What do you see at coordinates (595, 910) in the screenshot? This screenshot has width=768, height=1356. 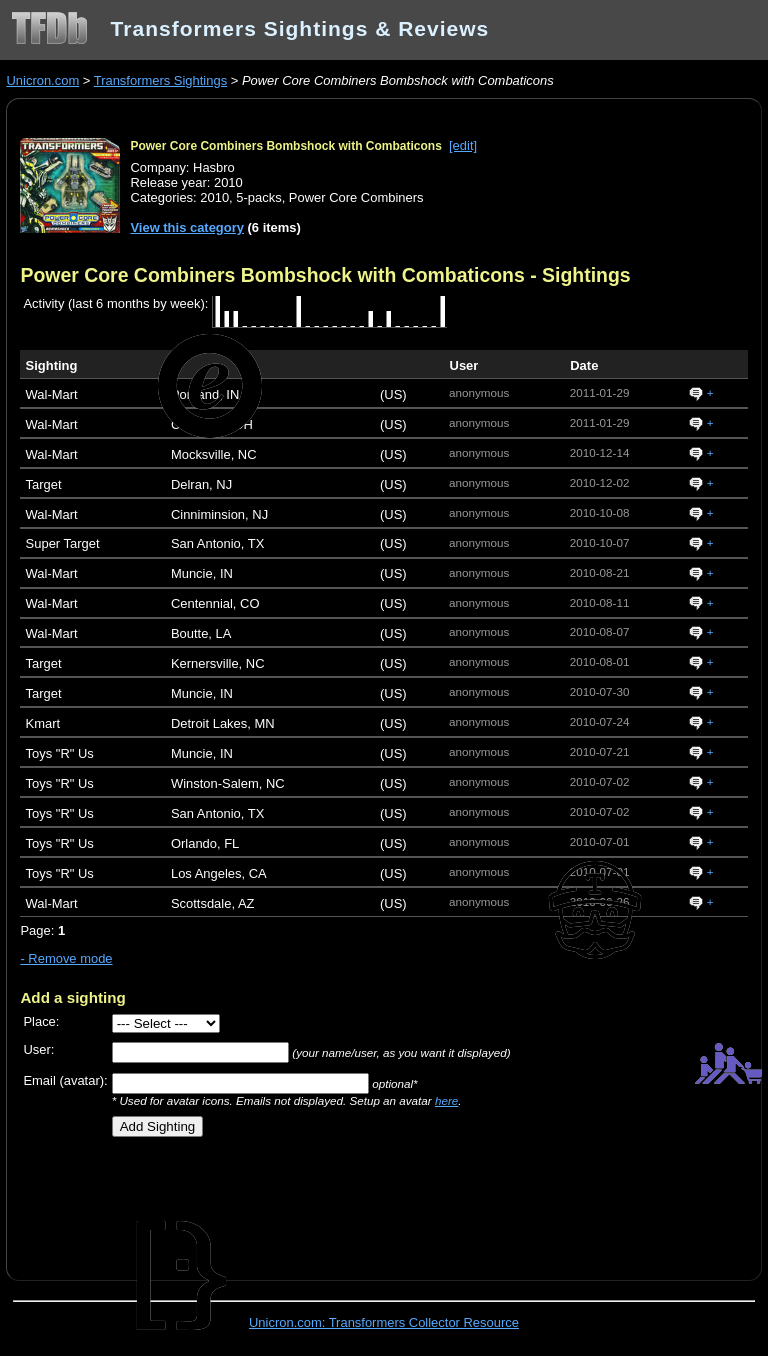 I see `link to Travis CI continuous integration service` at bounding box center [595, 910].